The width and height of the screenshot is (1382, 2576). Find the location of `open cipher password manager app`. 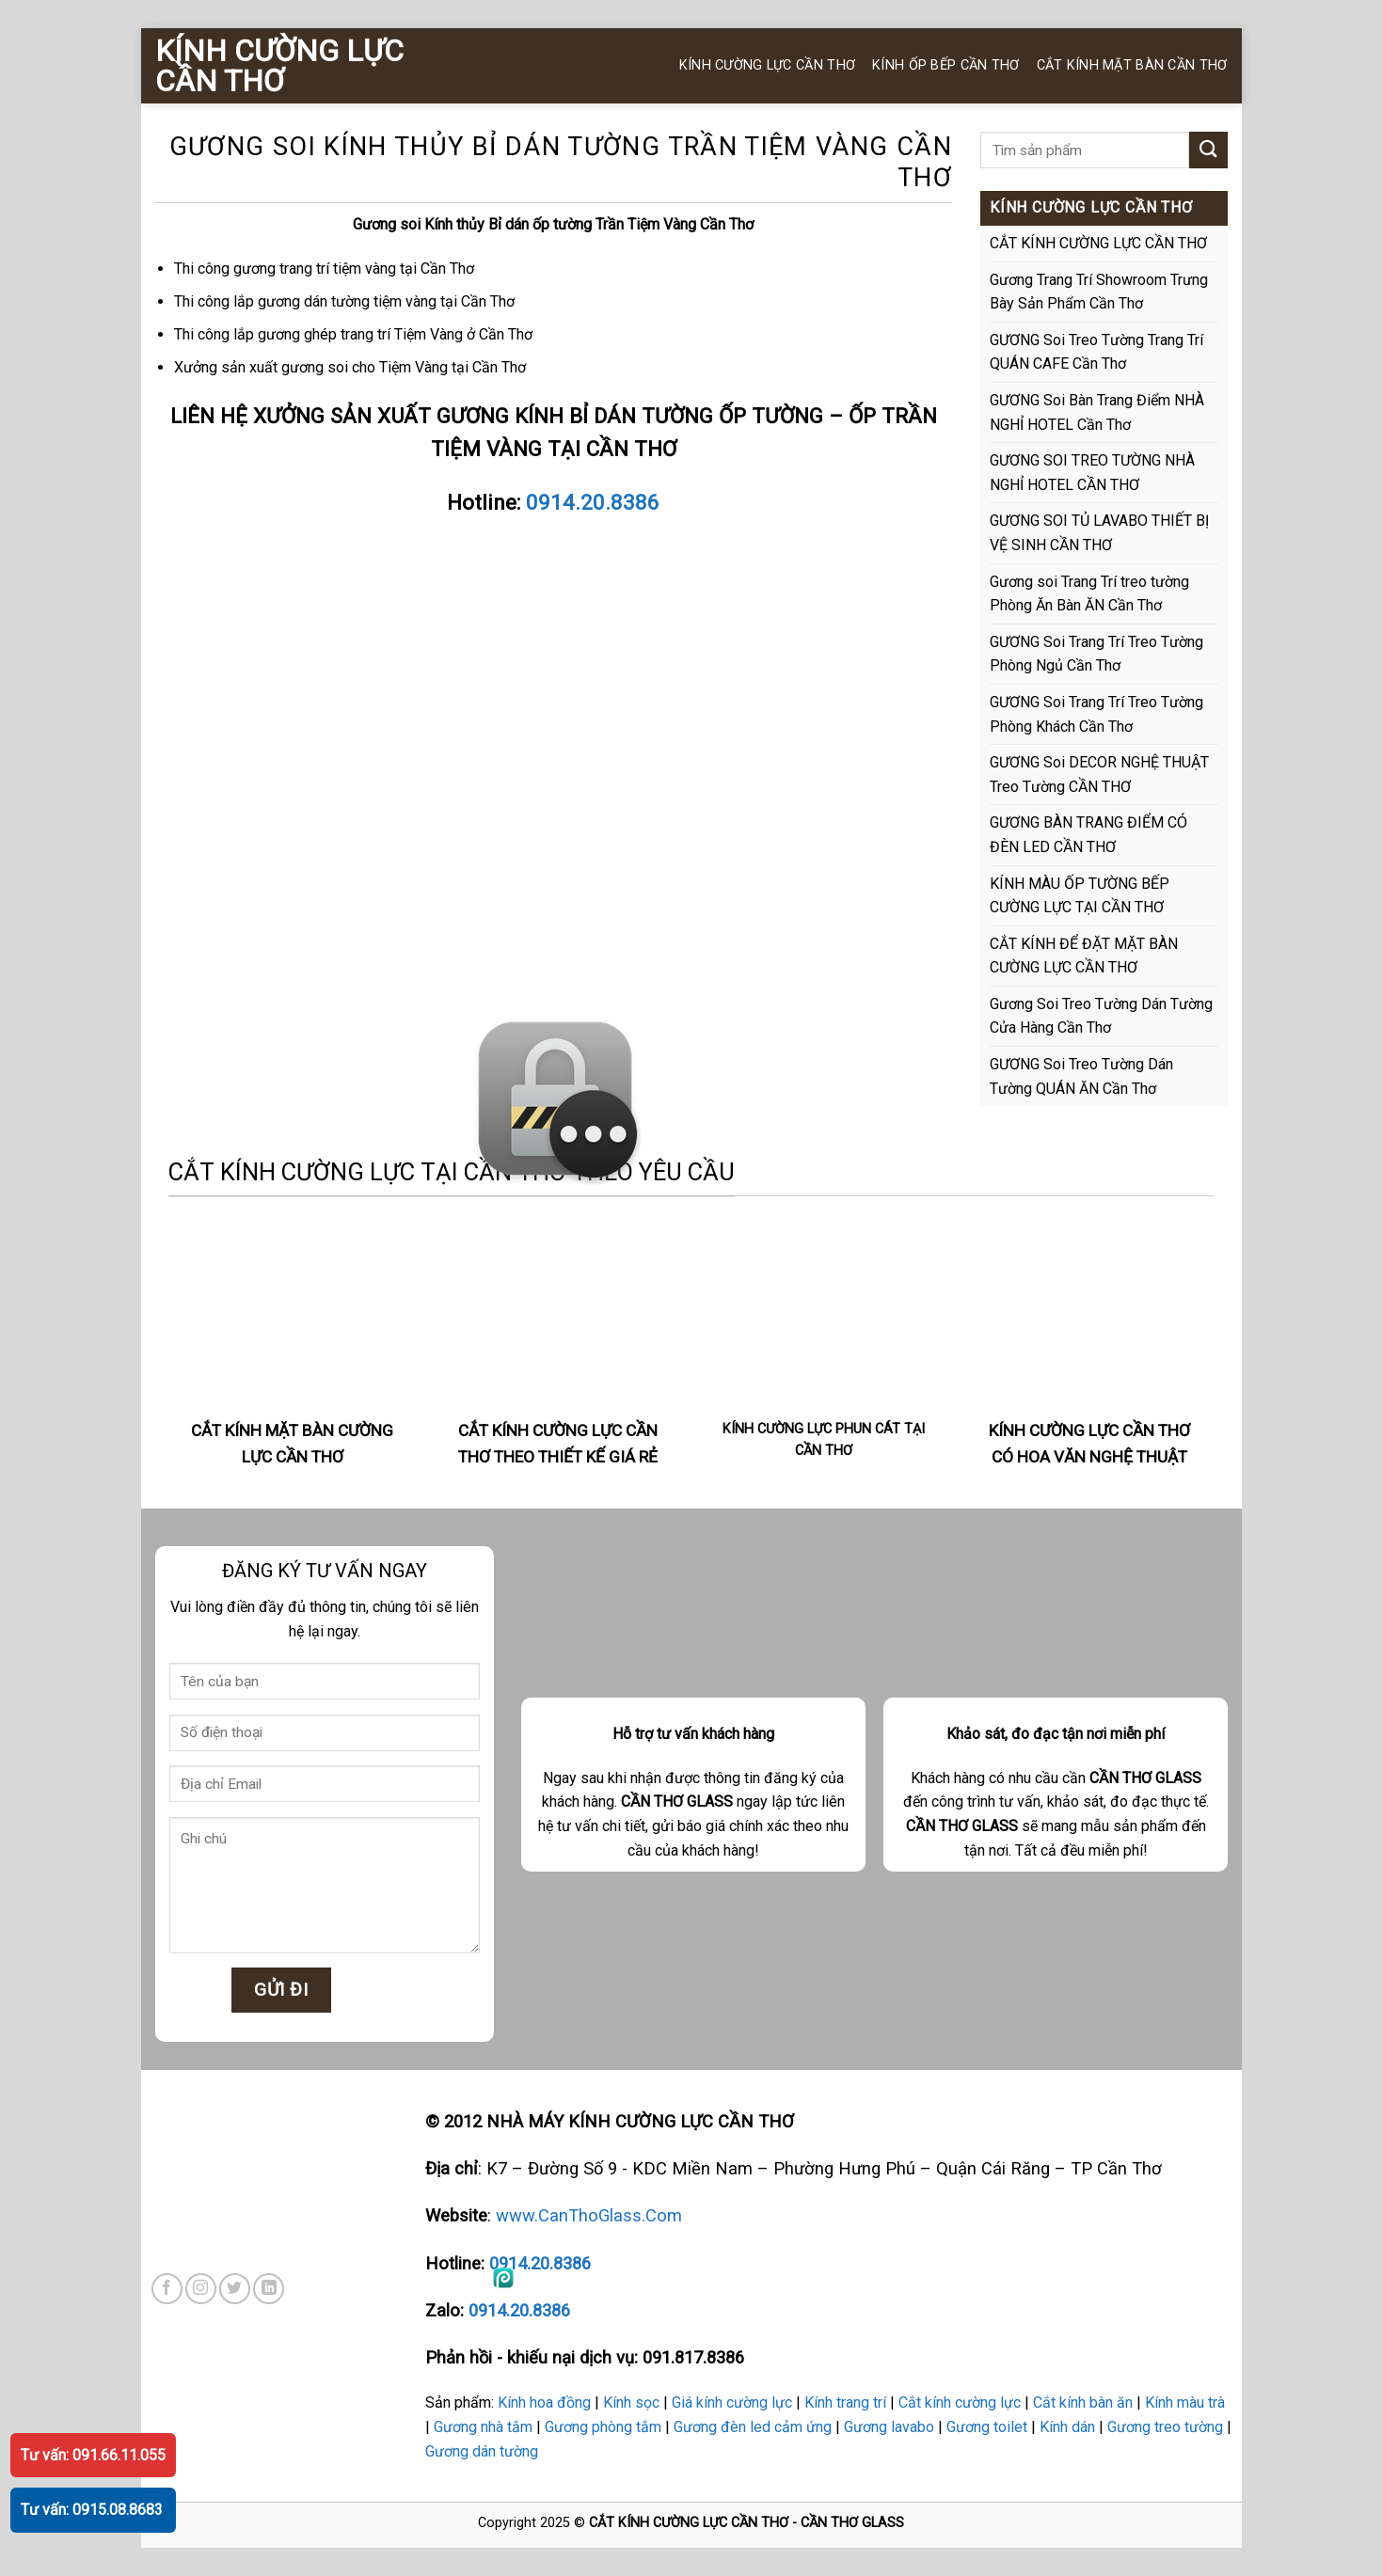

open cipher password manager app is located at coordinates (555, 1098).